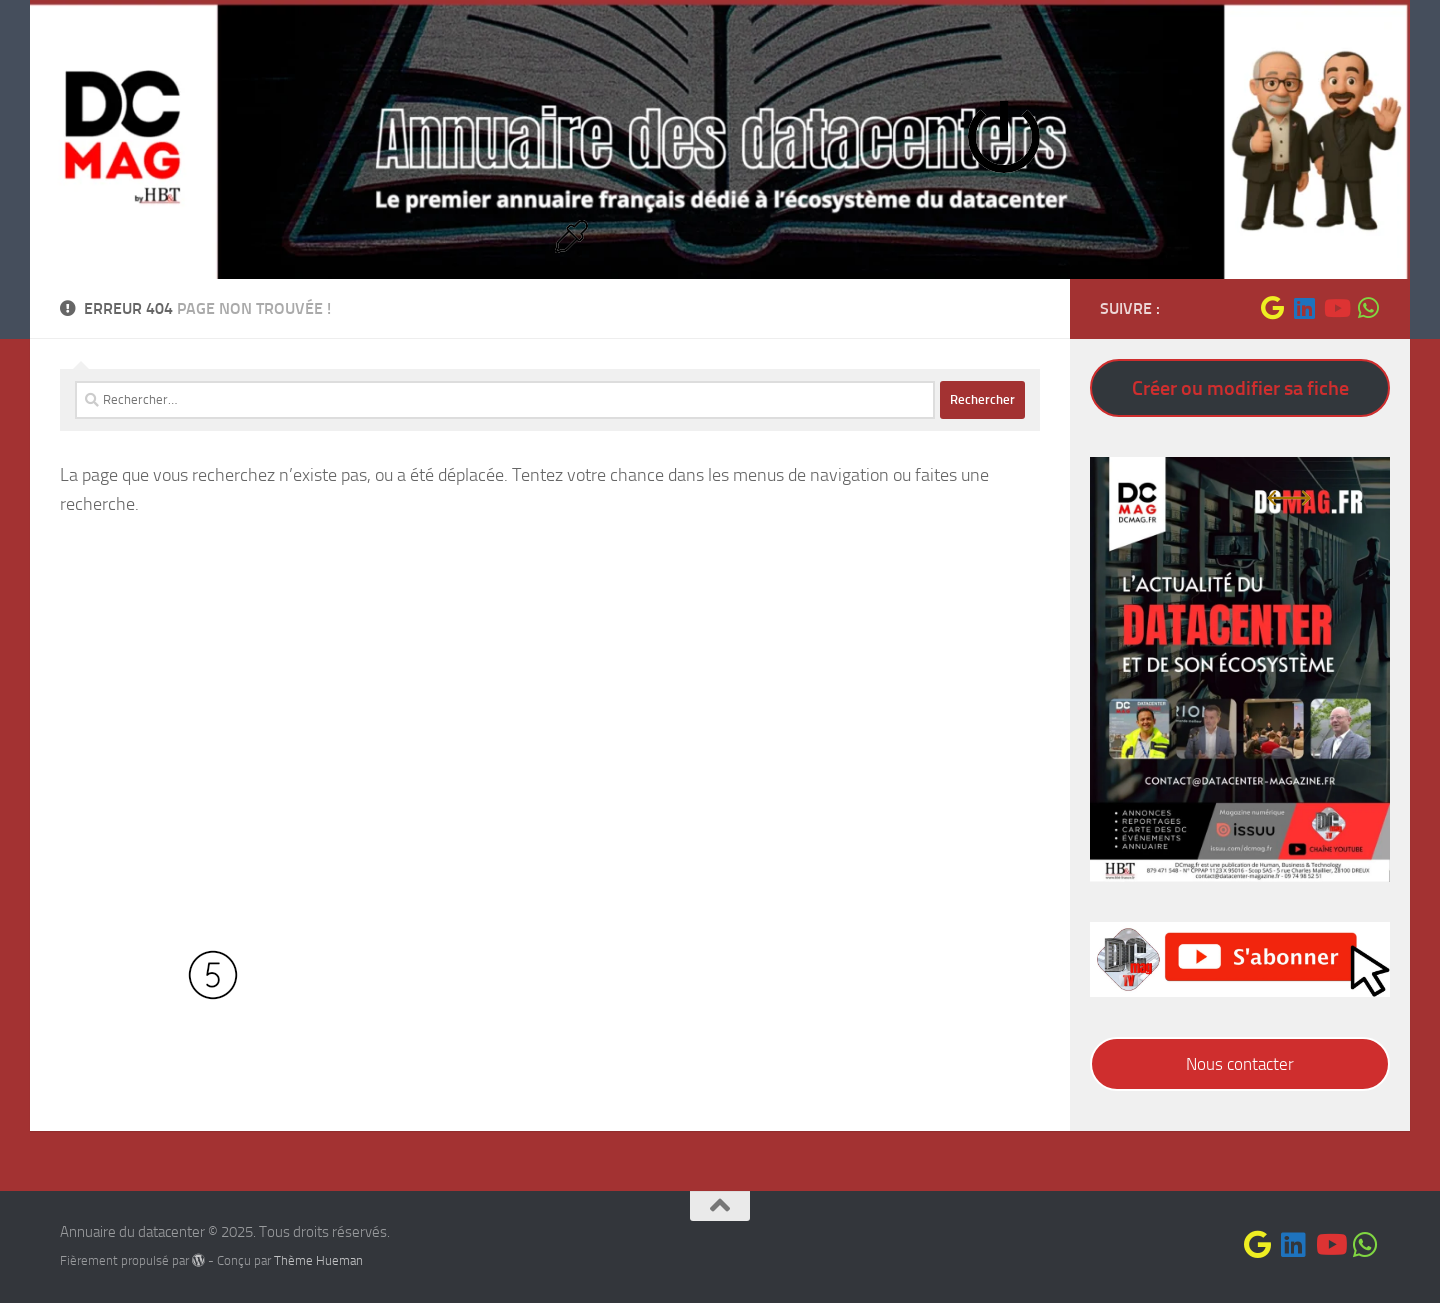 Image resolution: width=1440 pixels, height=1303 pixels. What do you see at coordinates (1004, 137) in the screenshot?
I see `power on or off the device` at bounding box center [1004, 137].